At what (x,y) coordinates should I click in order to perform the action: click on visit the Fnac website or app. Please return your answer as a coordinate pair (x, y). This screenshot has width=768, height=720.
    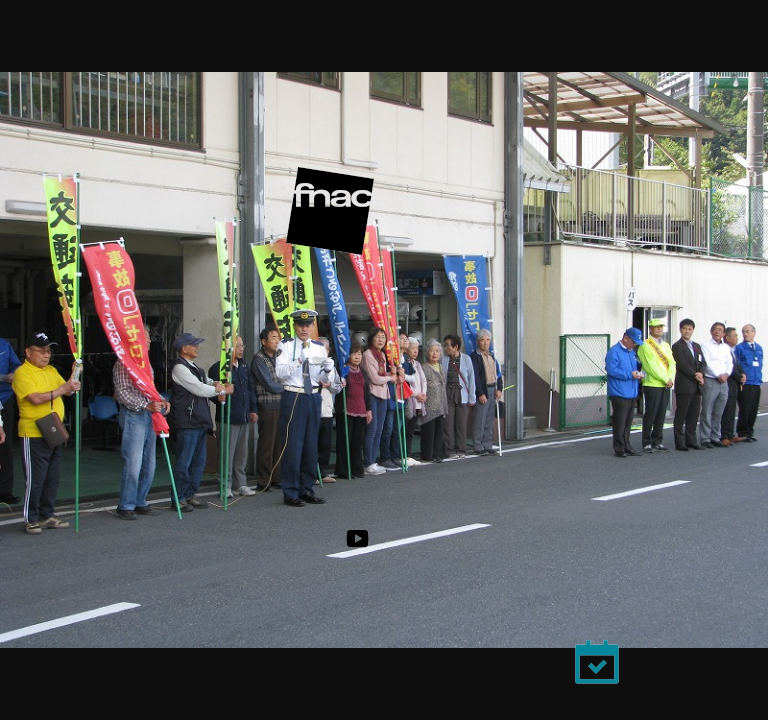
    Looking at the image, I should click on (330, 211).